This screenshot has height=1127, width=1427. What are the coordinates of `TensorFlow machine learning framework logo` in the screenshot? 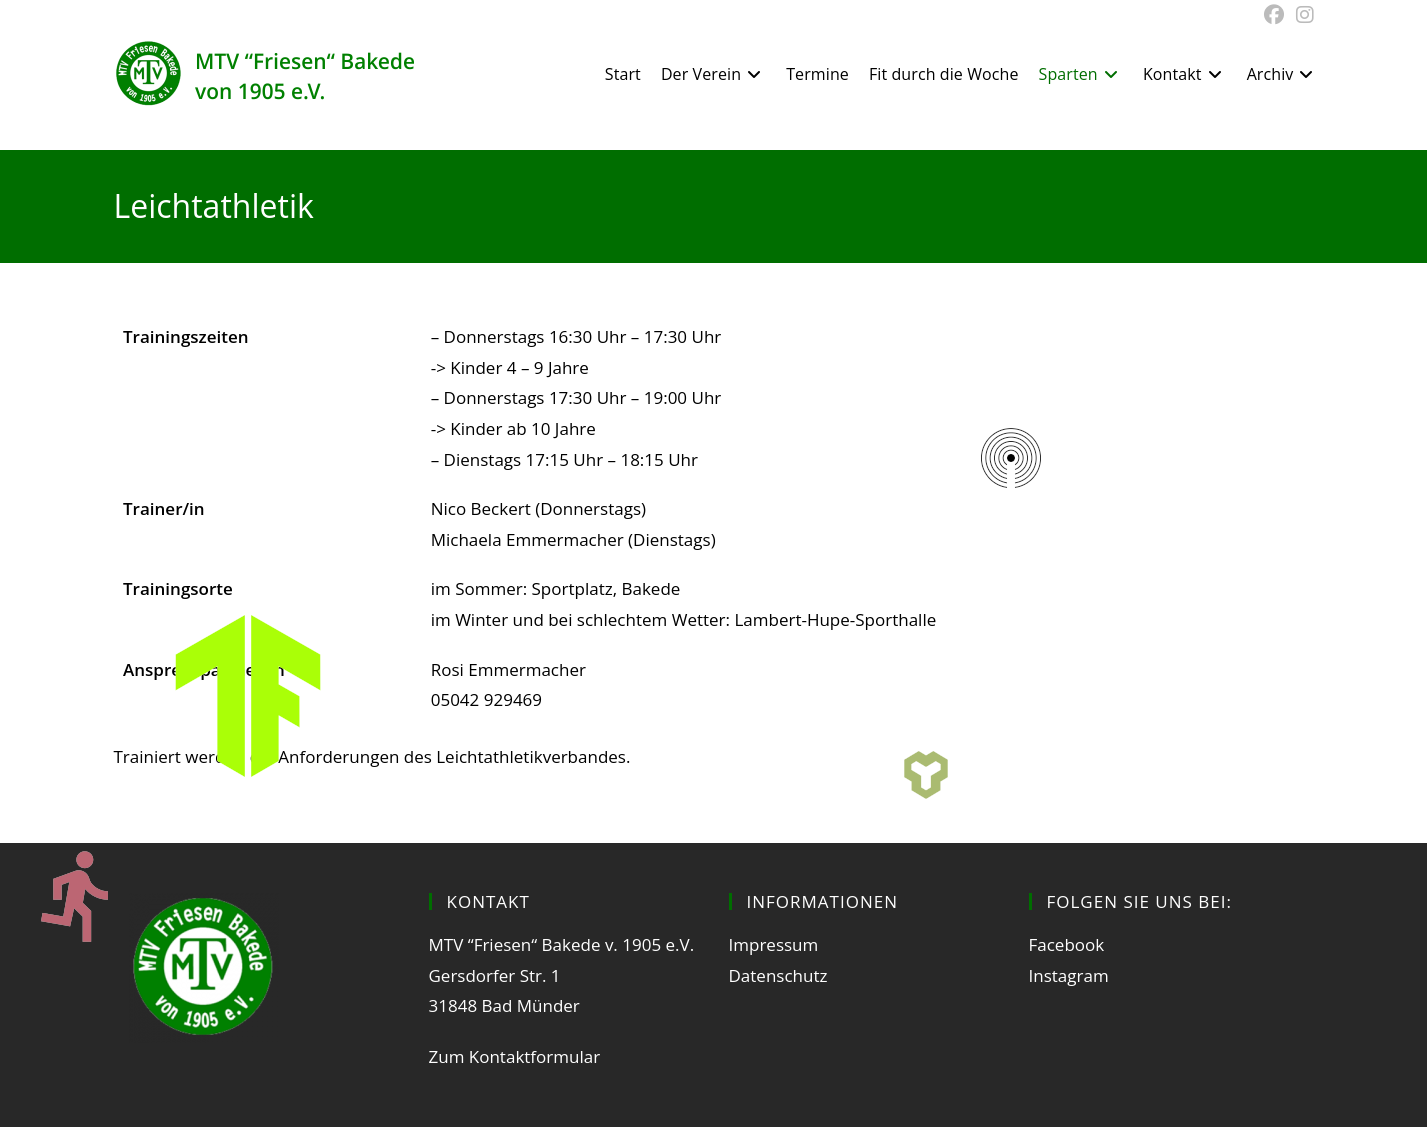 It's located at (248, 696).